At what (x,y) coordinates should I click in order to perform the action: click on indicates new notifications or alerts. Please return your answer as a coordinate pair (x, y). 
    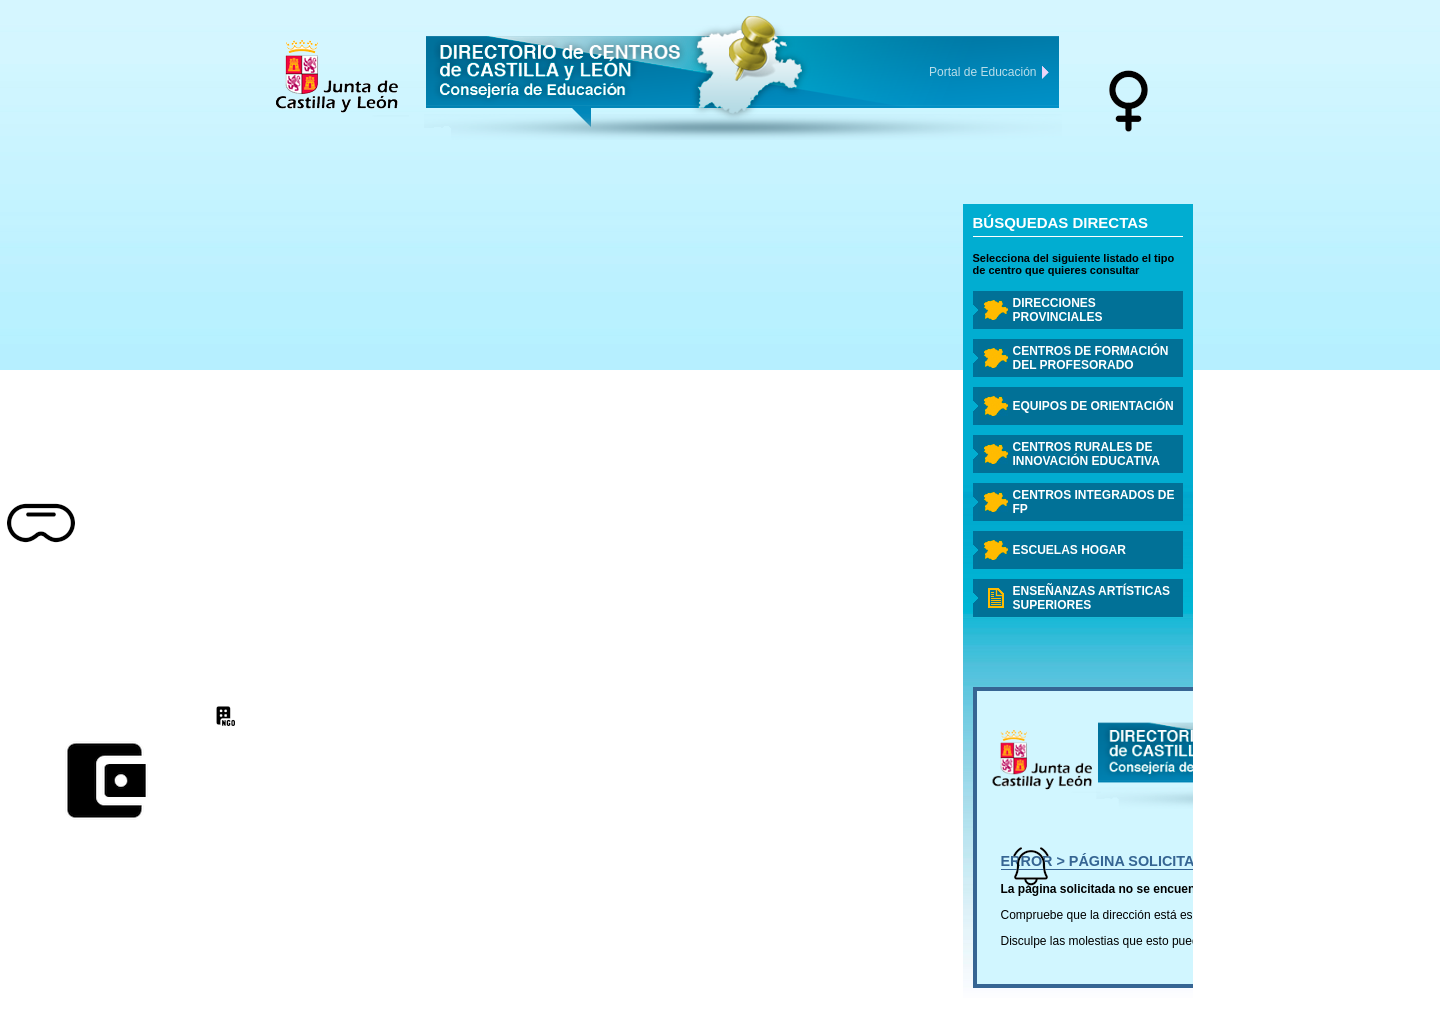
    Looking at the image, I should click on (1031, 867).